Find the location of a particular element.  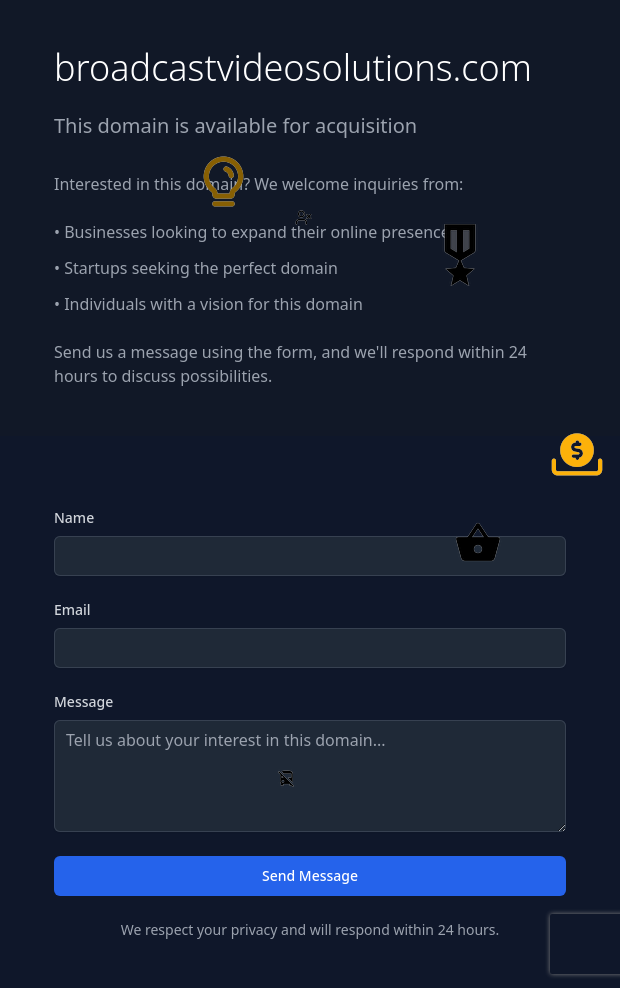

access tips or helpful suggestions is located at coordinates (223, 181).